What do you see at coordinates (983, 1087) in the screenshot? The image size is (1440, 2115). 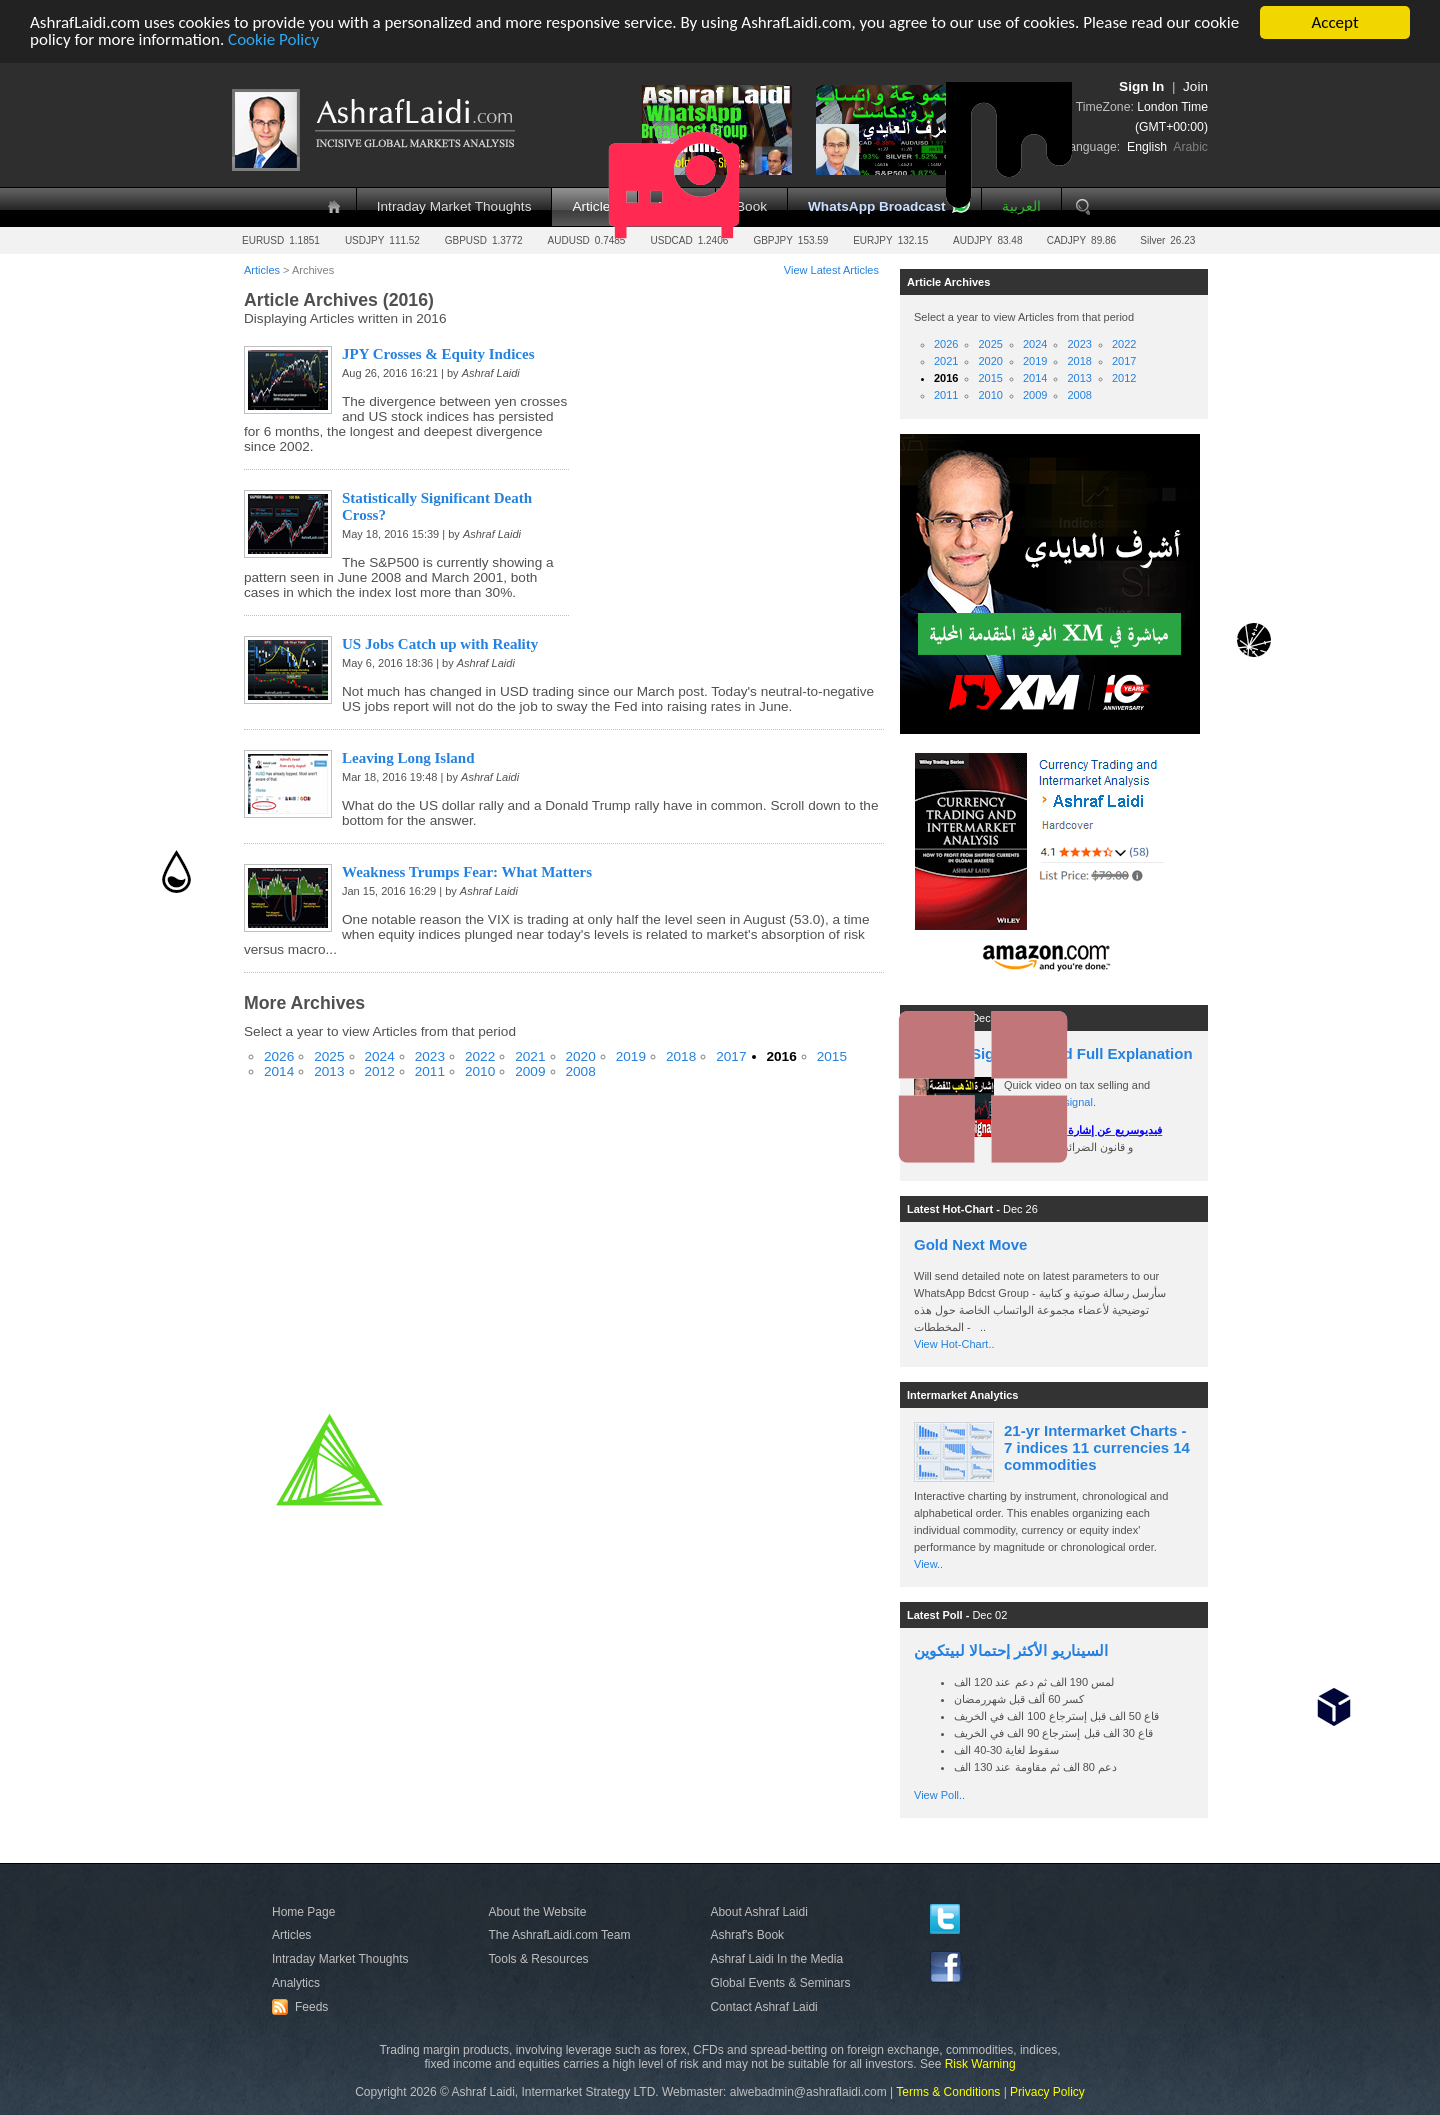 I see `switch to grid view layout` at bounding box center [983, 1087].